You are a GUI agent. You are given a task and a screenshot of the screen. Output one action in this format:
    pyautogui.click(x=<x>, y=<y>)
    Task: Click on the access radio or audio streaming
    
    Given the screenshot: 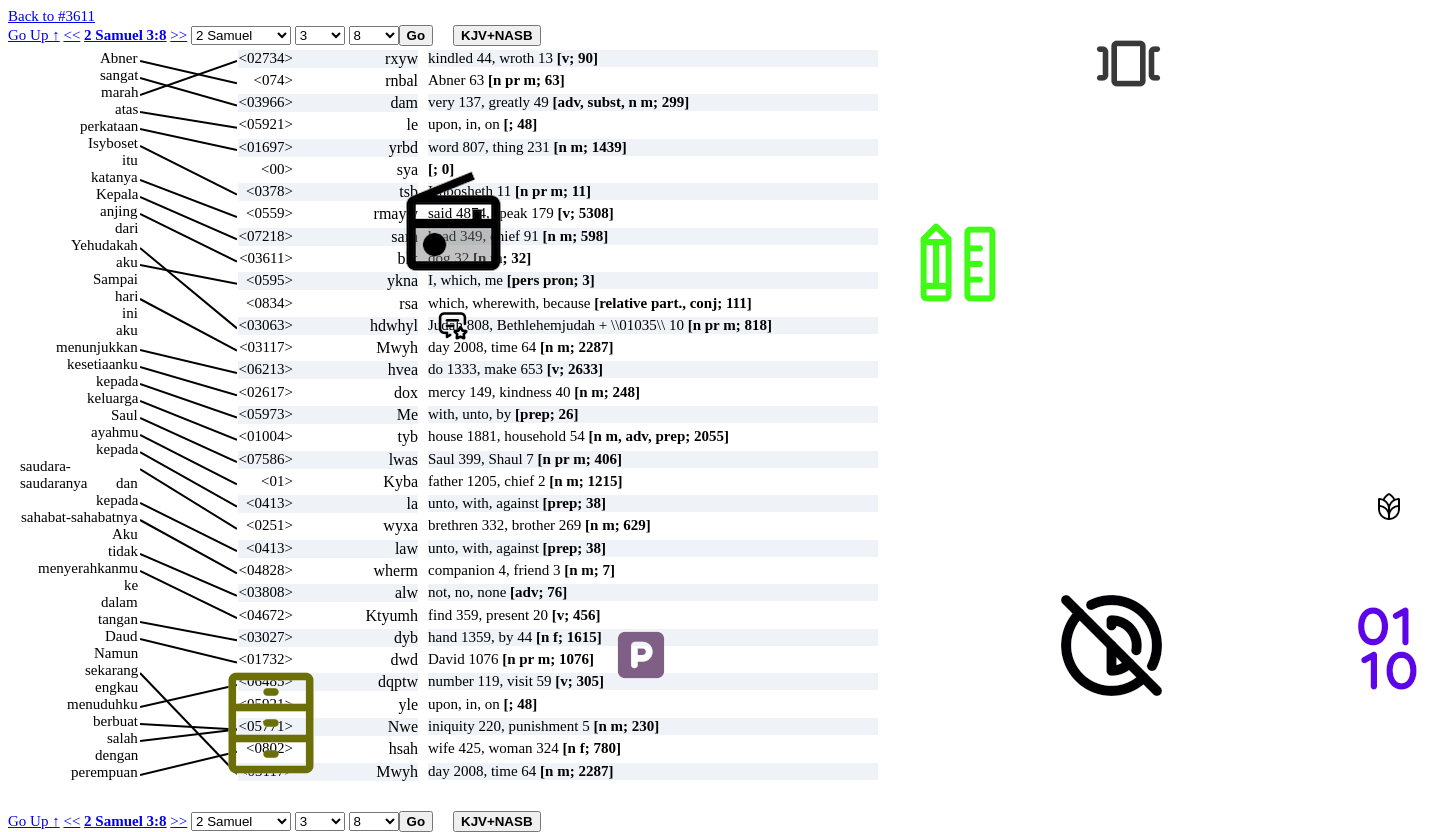 What is the action you would take?
    pyautogui.click(x=453, y=223)
    